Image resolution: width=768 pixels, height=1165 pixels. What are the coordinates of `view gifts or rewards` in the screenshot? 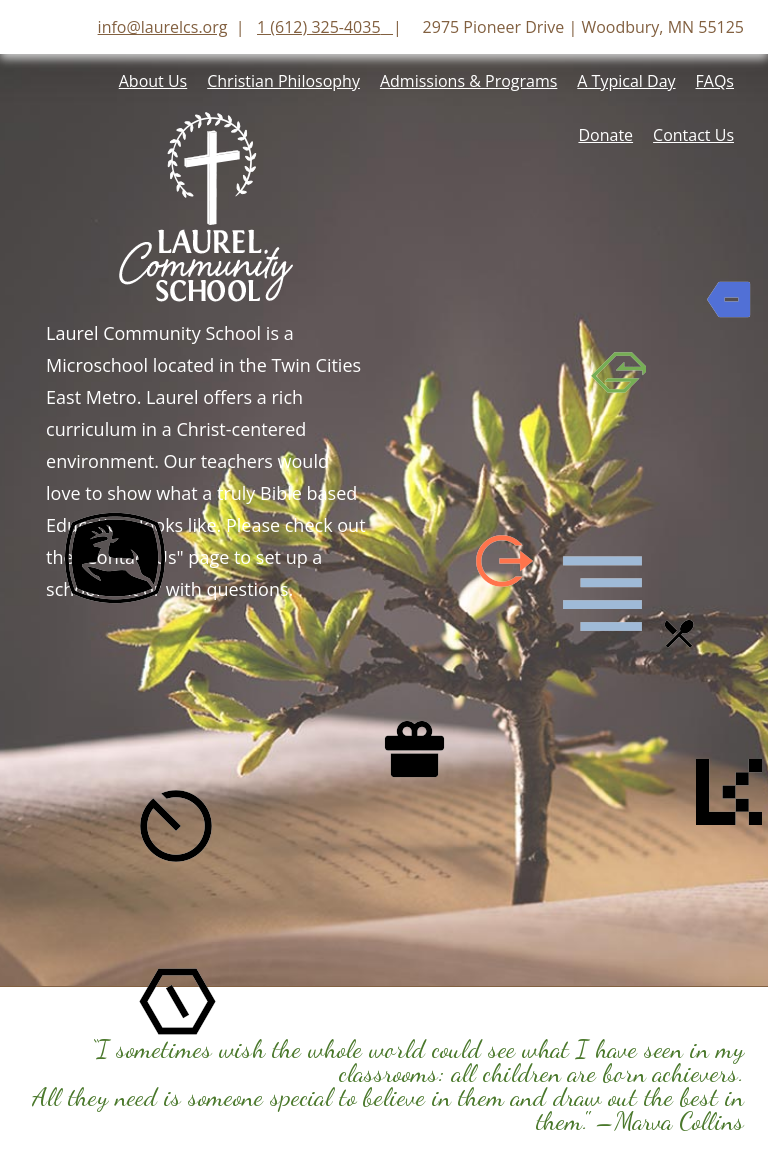 It's located at (414, 750).